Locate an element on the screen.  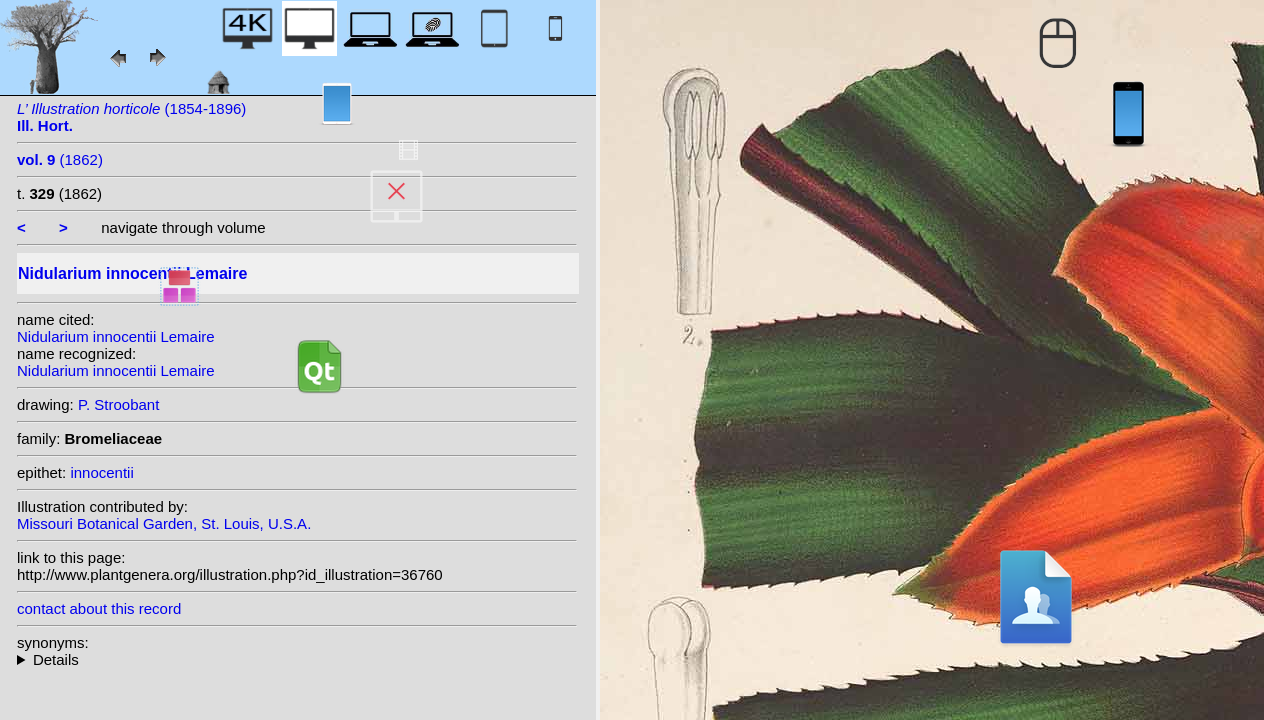
access your movie library is located at coordinates (408, 149).